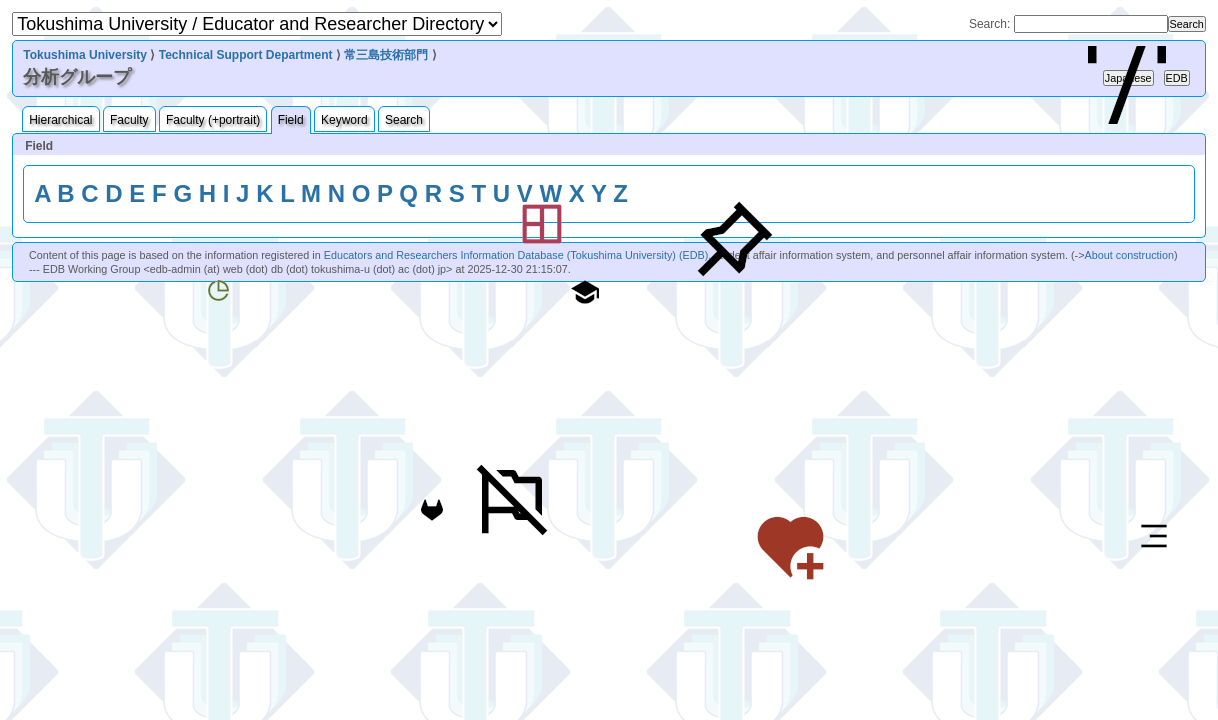  Describe the element at coordinates (585, 292) in the screenshot. I see `access educational content or courses` at that location.